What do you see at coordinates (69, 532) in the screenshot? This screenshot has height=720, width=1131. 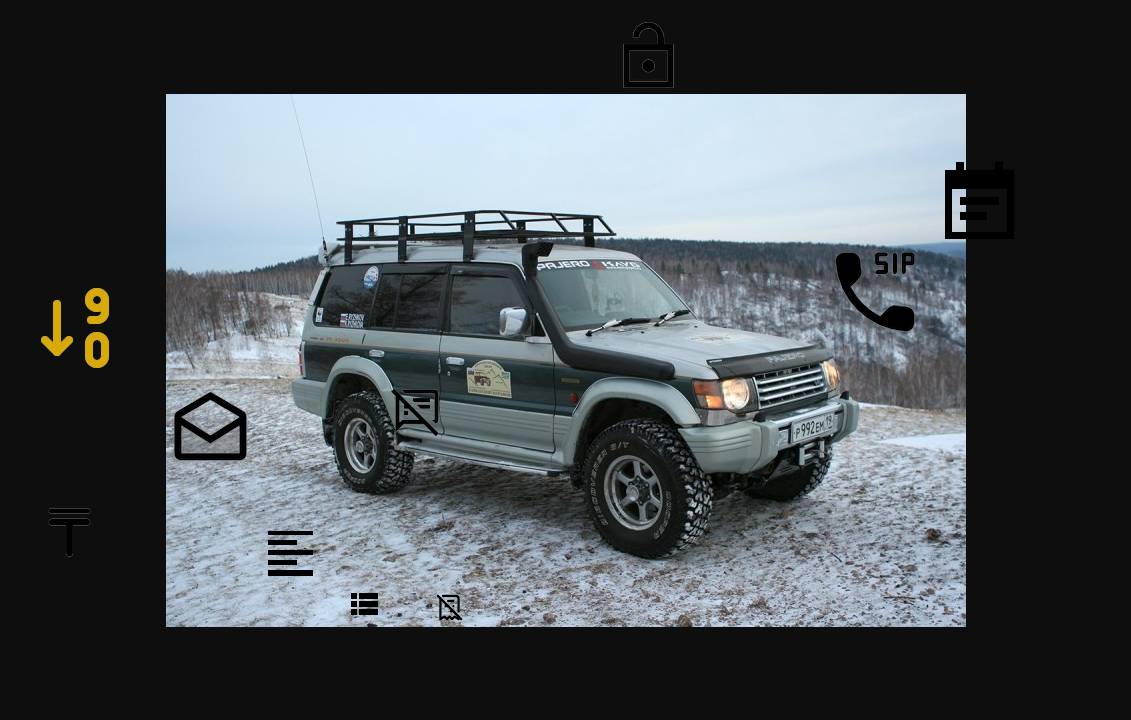 I see `indicates kazakhstani tenge currency` at bounding box center [69, 532].